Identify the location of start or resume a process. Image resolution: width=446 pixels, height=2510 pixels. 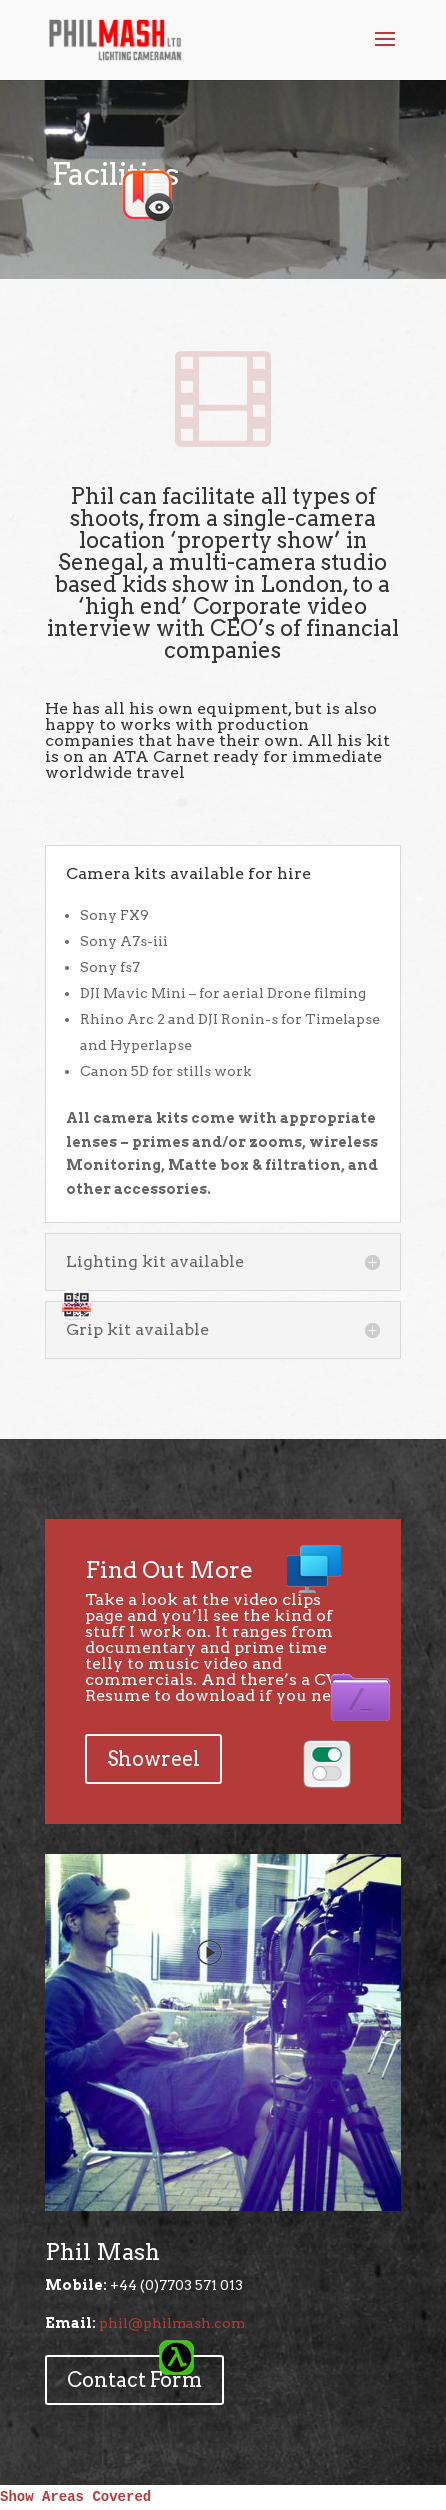
(209, 1952).